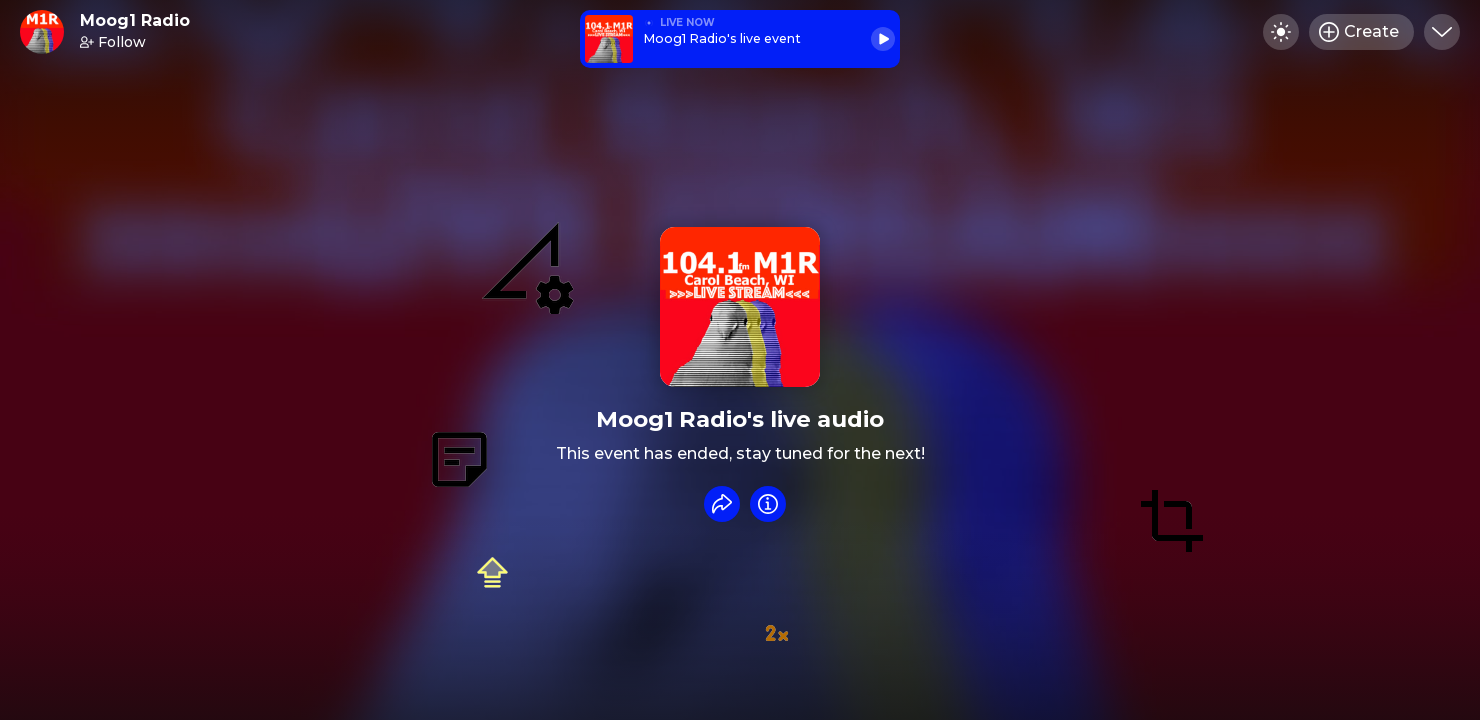 The width and height of the screenshot is (1480, 720). Describe the element at coordinates (459, 459) in the screenshot. I see `create a new note` at that location.